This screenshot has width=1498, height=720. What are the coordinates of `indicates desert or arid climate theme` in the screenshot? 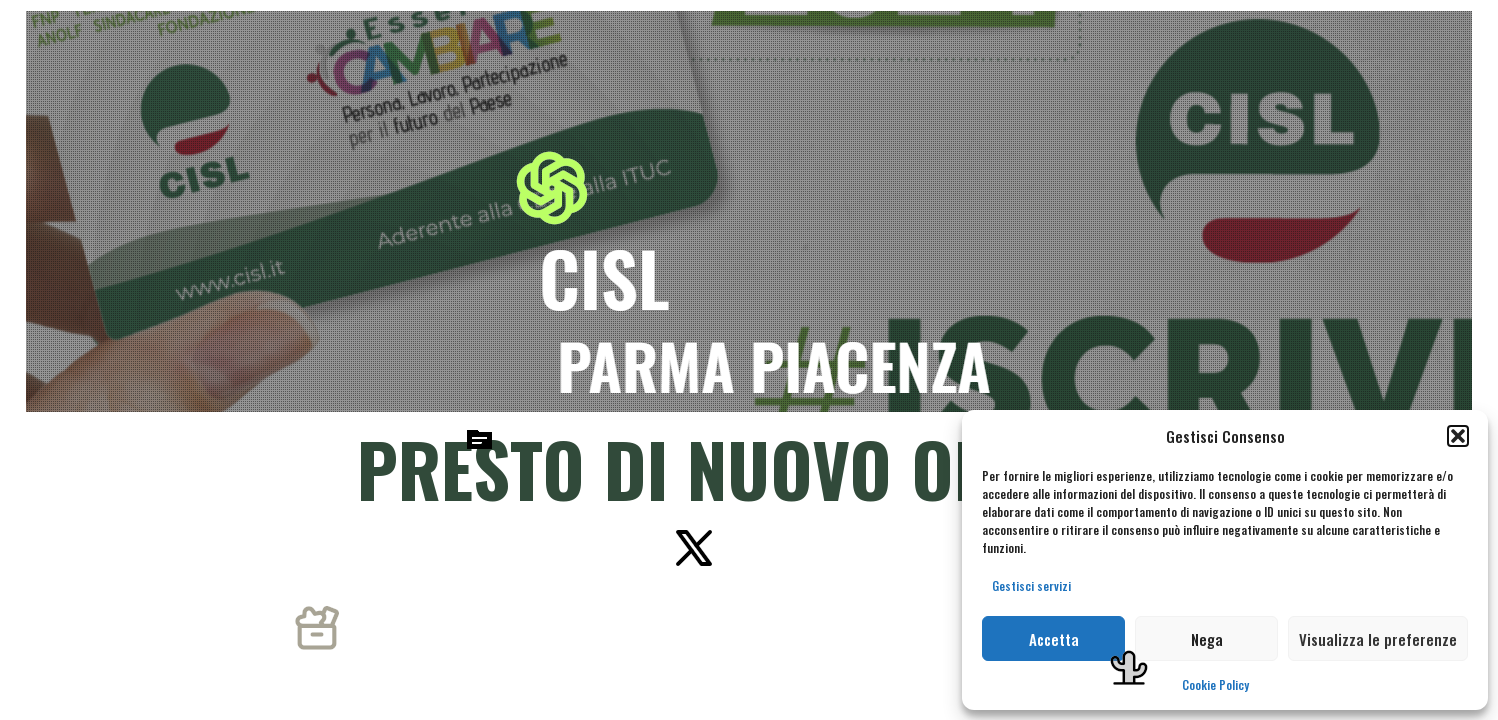 It's located at (1129, 669).